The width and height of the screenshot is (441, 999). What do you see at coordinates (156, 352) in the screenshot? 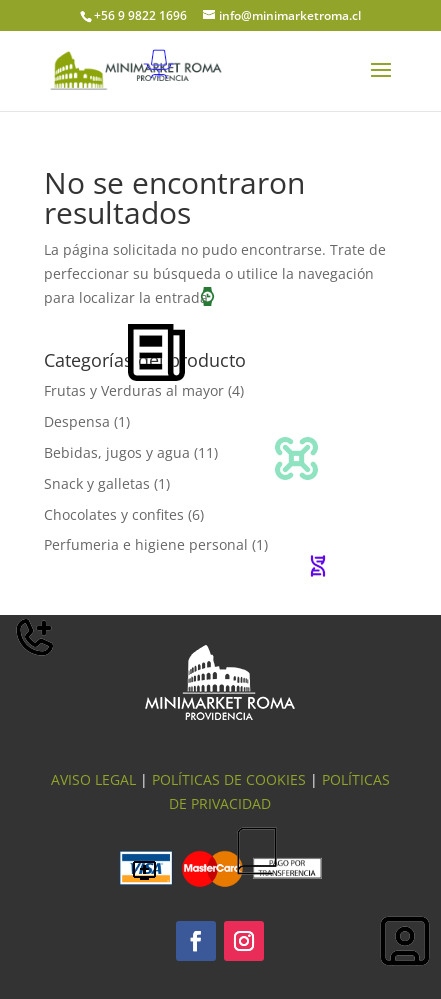
I see `view news articles` at bounding box center [156, 352].